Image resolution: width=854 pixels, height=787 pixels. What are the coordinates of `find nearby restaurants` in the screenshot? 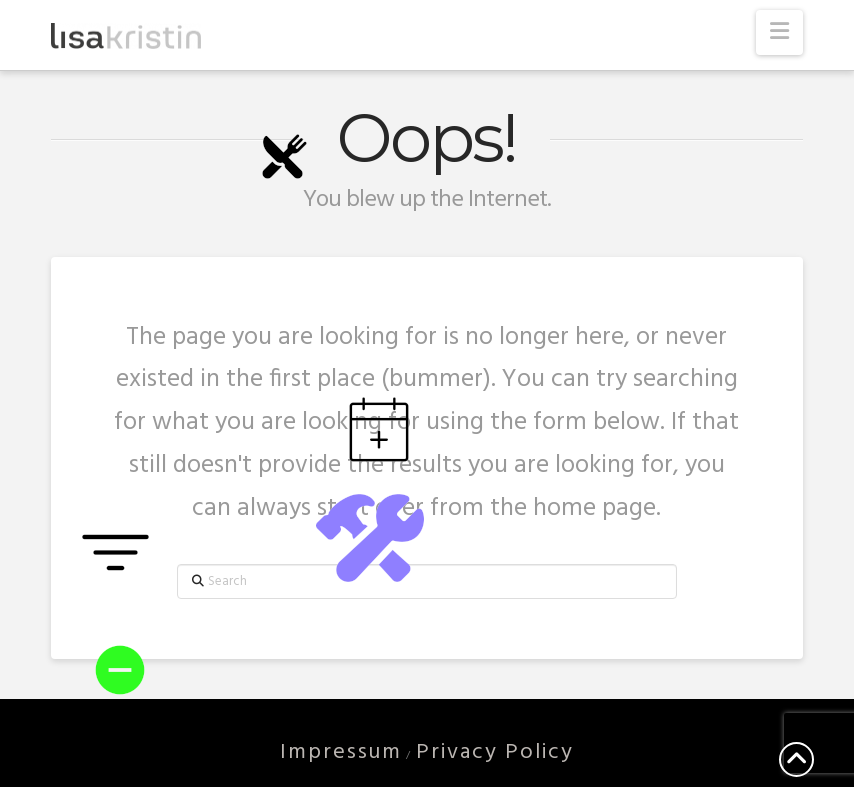 It's located at (284, 156).